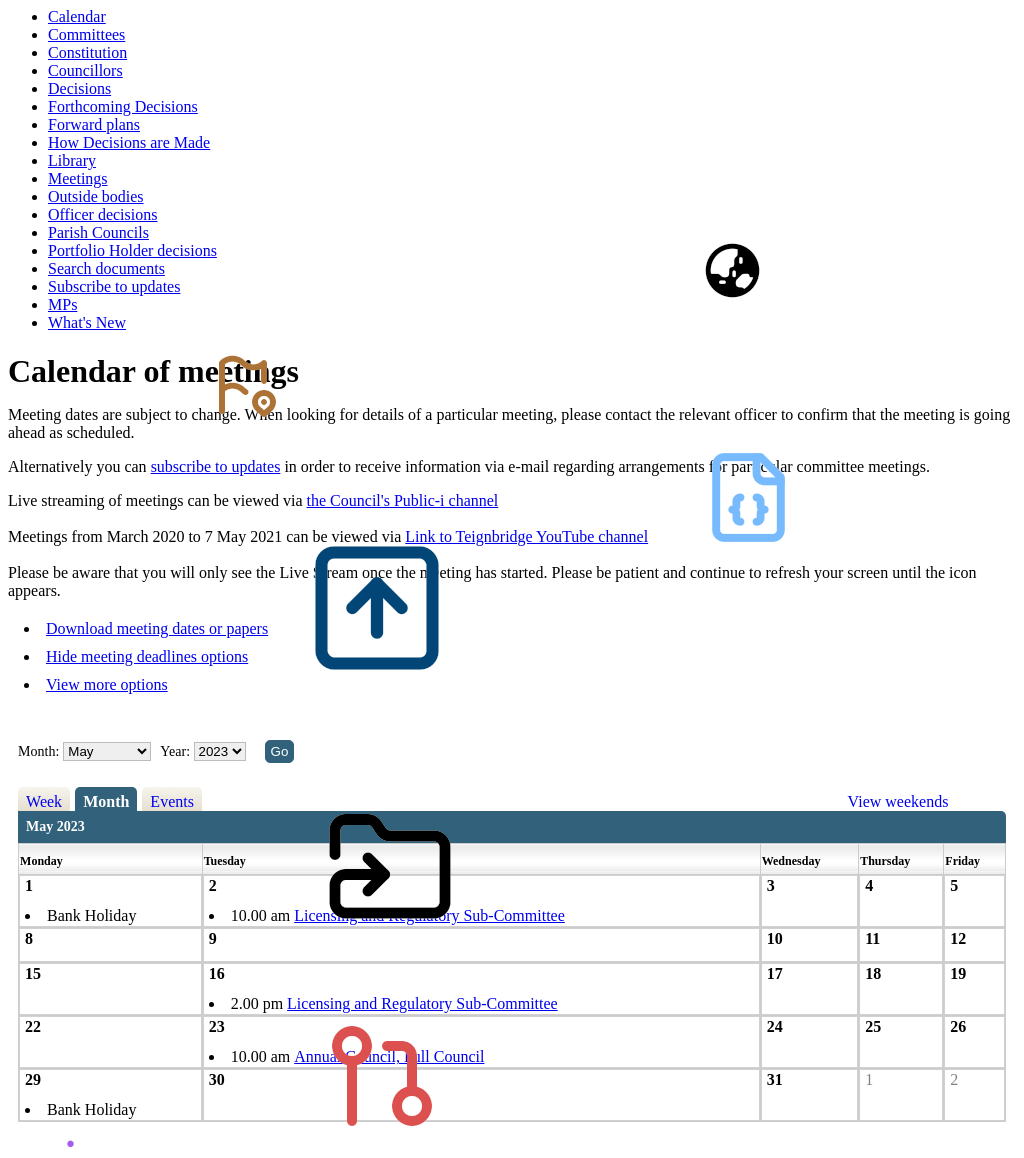 The height and width of the screenshot is (1158, 1024). Describe the element at coordinates (382, 1076) in the screenshot. I see `create a new pull request` at that location.